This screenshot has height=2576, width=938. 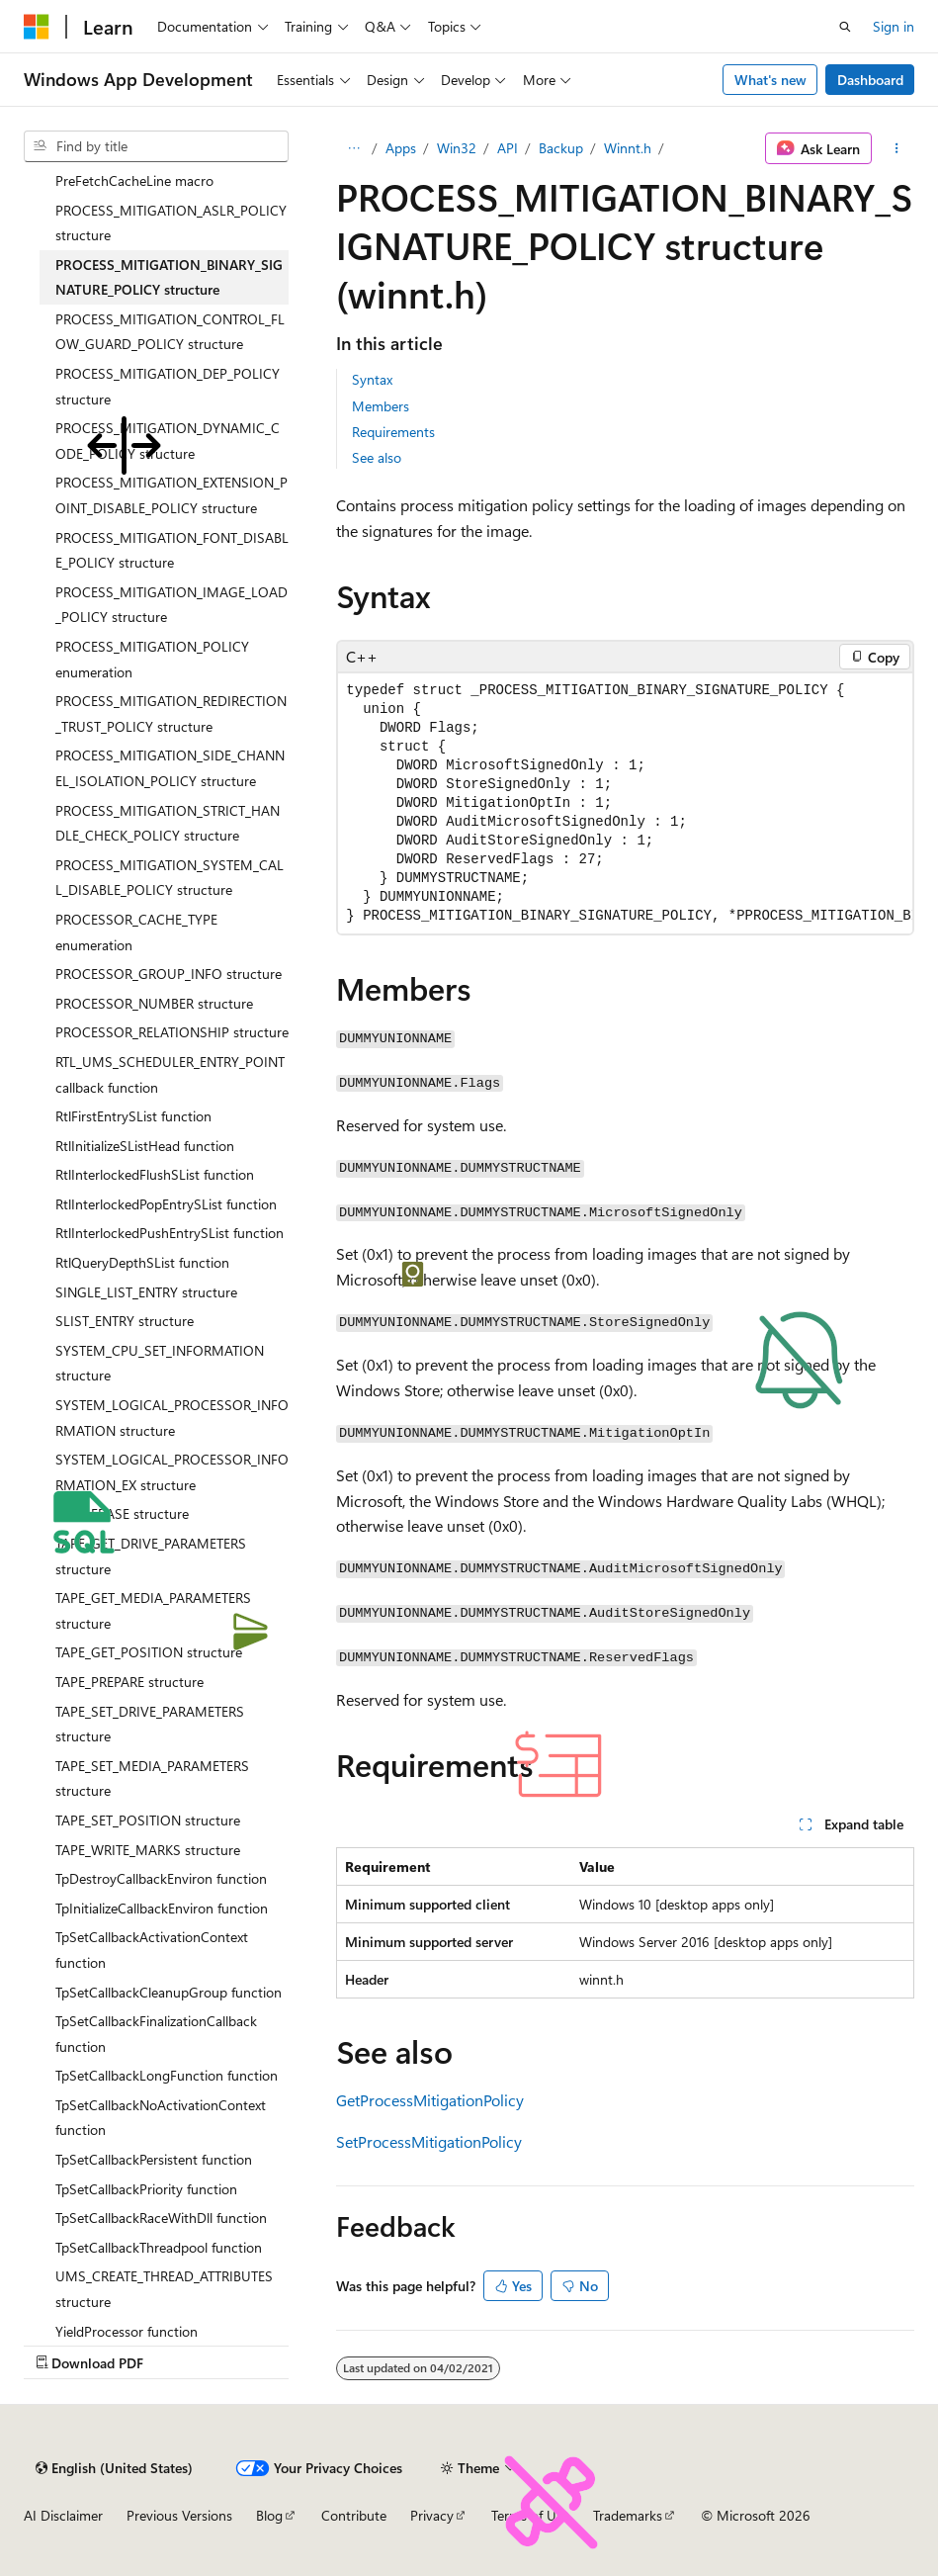 What do you see at coordinates (800, 1360) in the screenshot?
I see `mute notifications` at bounding box center [800, 1360].